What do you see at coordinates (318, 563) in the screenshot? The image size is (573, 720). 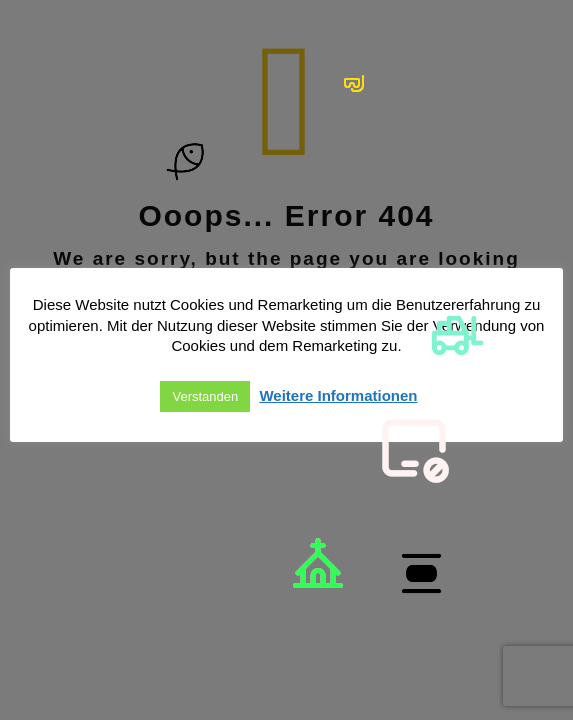 I see `view nearby churches or places of worship` at bounding box center [318, 563].